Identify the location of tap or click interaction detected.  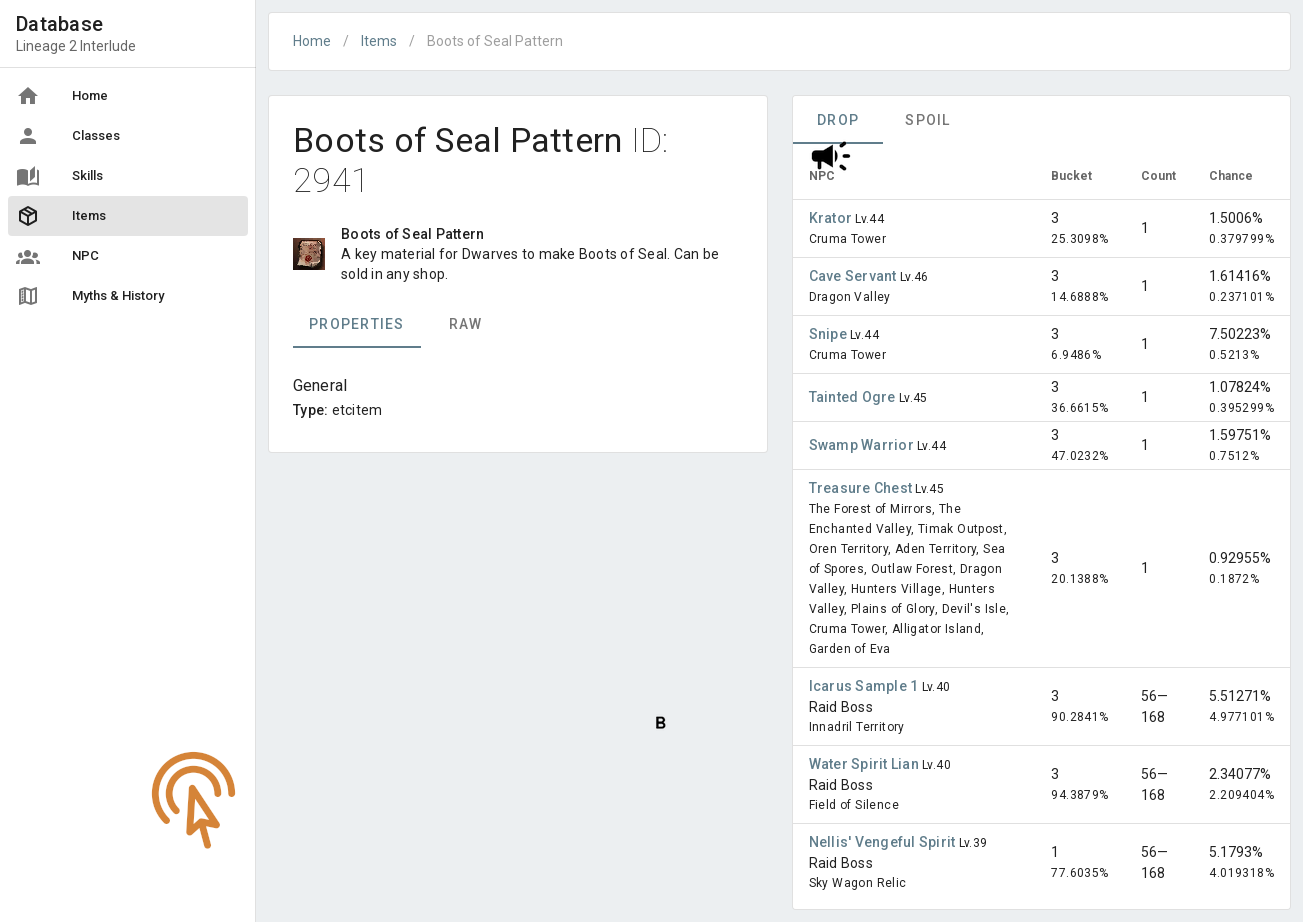
(193, 800).